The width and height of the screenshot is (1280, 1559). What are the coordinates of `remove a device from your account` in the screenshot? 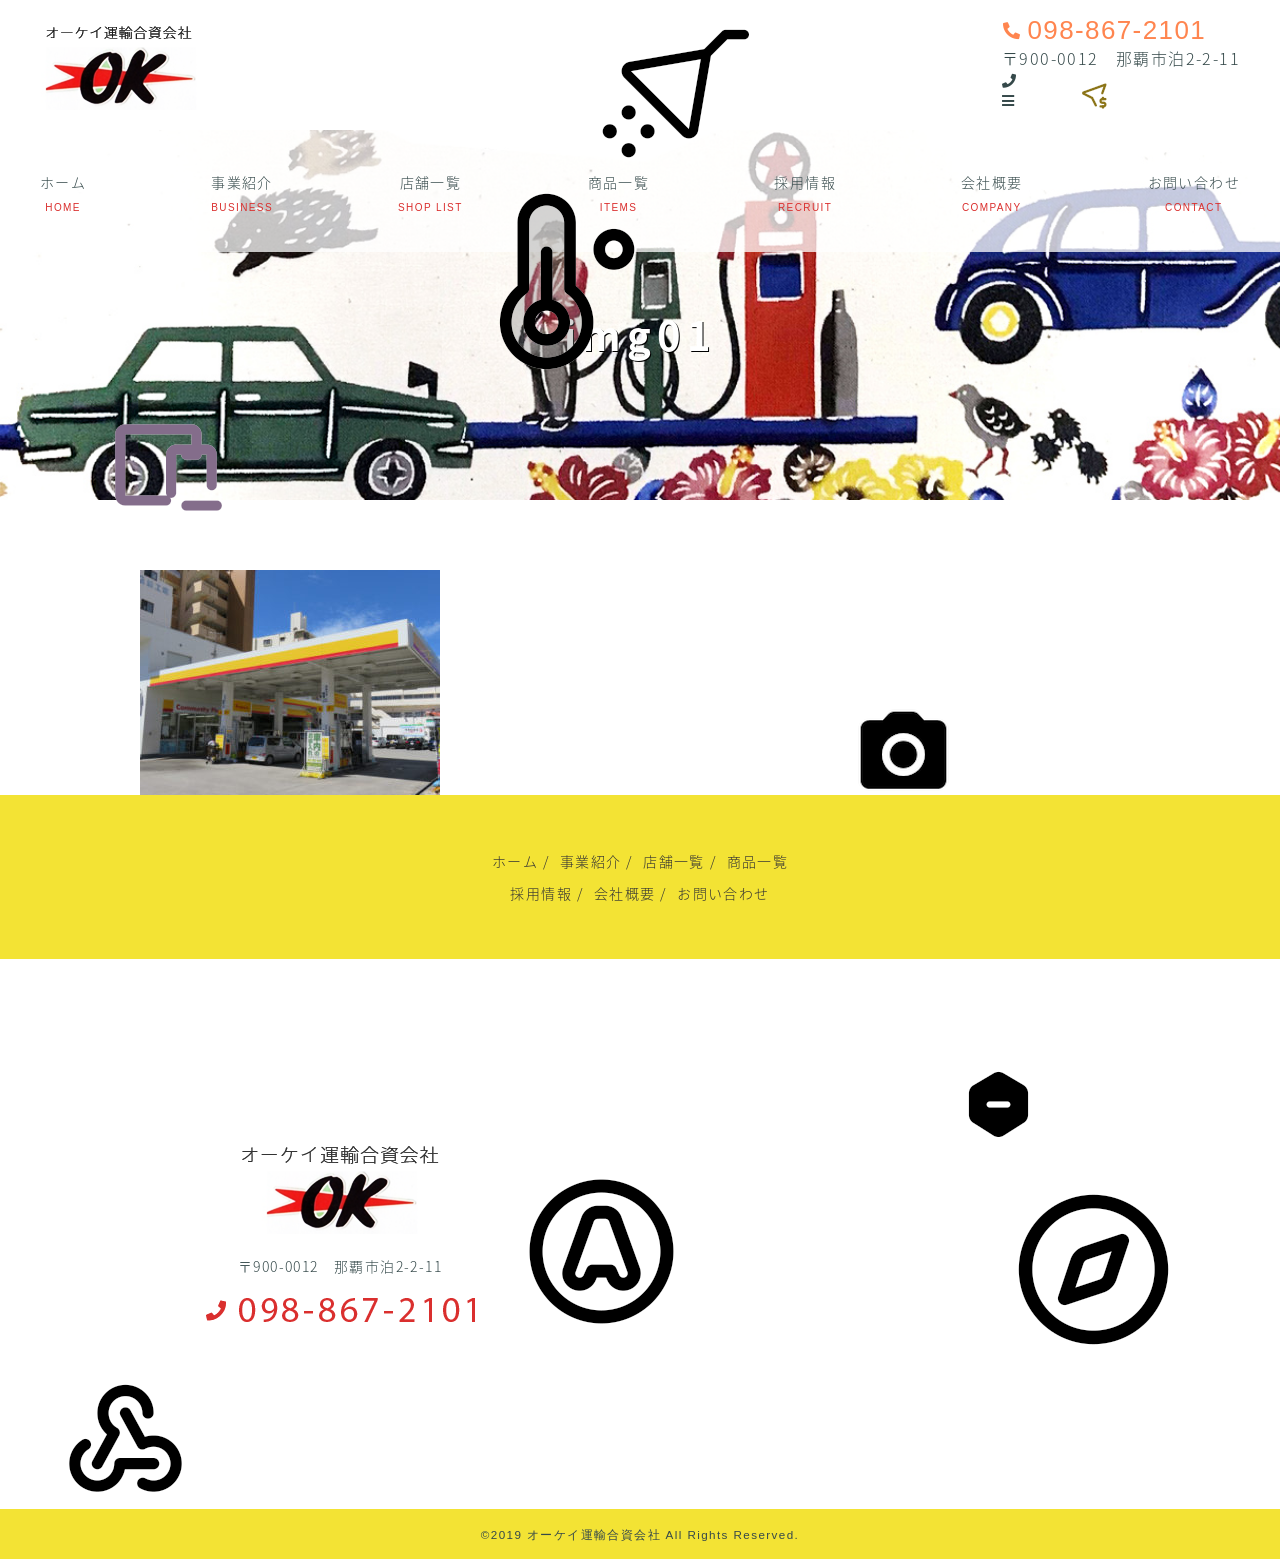 It's located at (166, 470).